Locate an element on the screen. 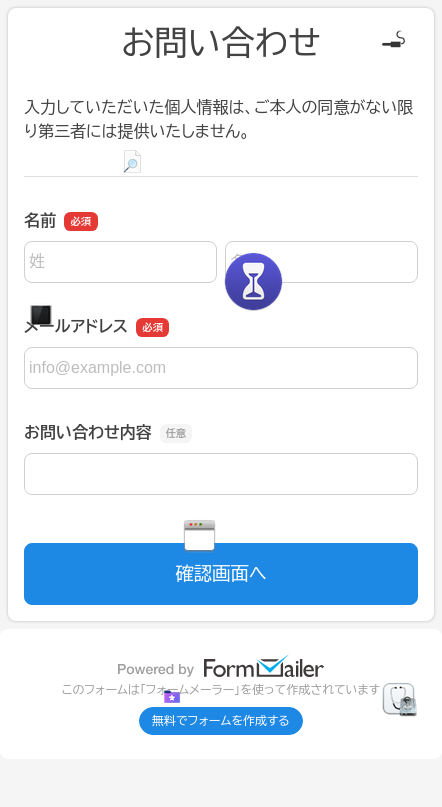  open Disk Utility to manage drives and storage is located at coordinates (398, 698).